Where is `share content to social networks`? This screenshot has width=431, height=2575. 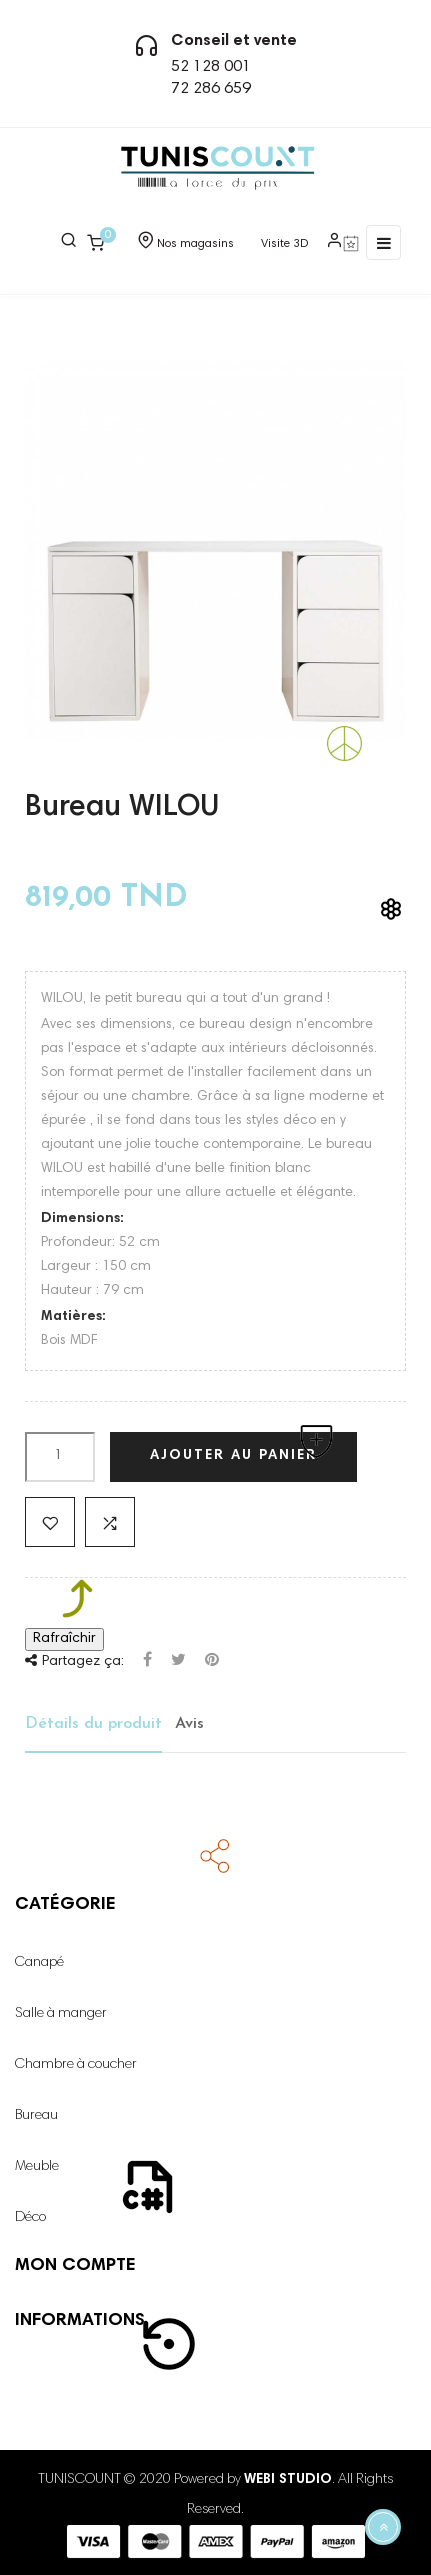
share content to social networks is located at coordinates (216, 1856).